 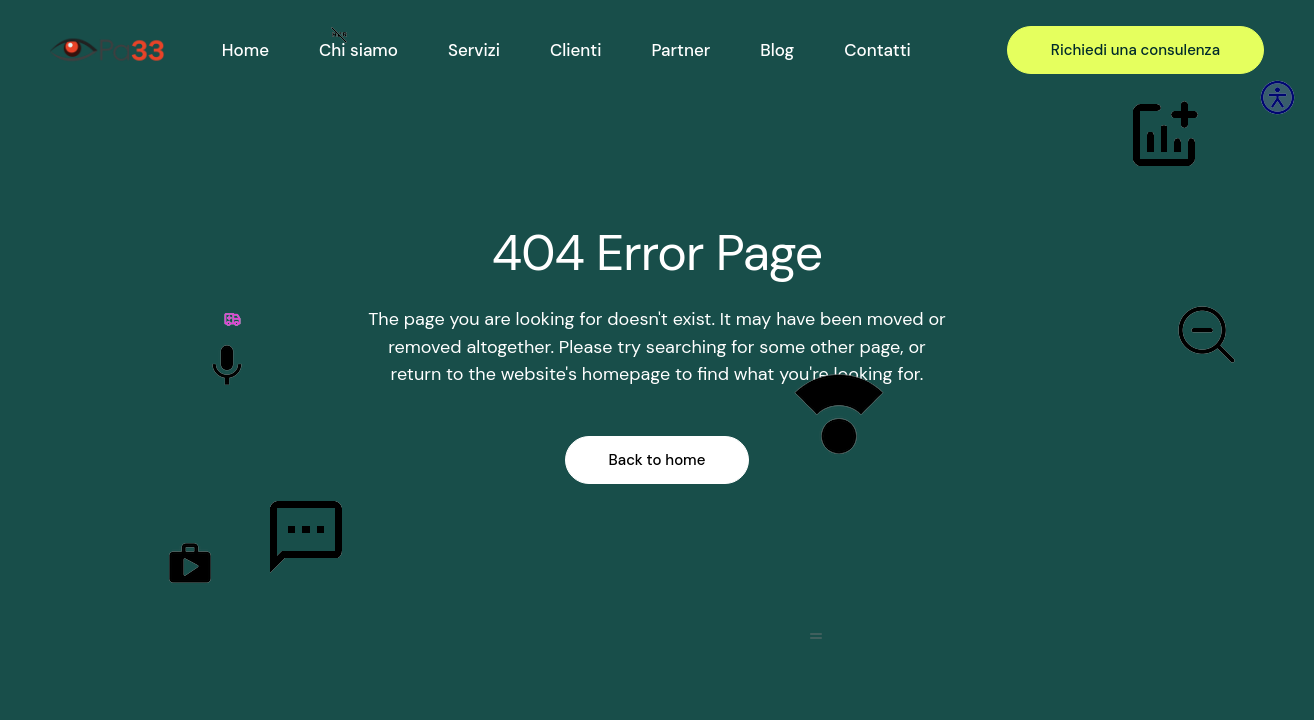 What do you see at coordinates (306, 537) in the screenshot?
I see `open text messages` at bounding box center [306, 537].